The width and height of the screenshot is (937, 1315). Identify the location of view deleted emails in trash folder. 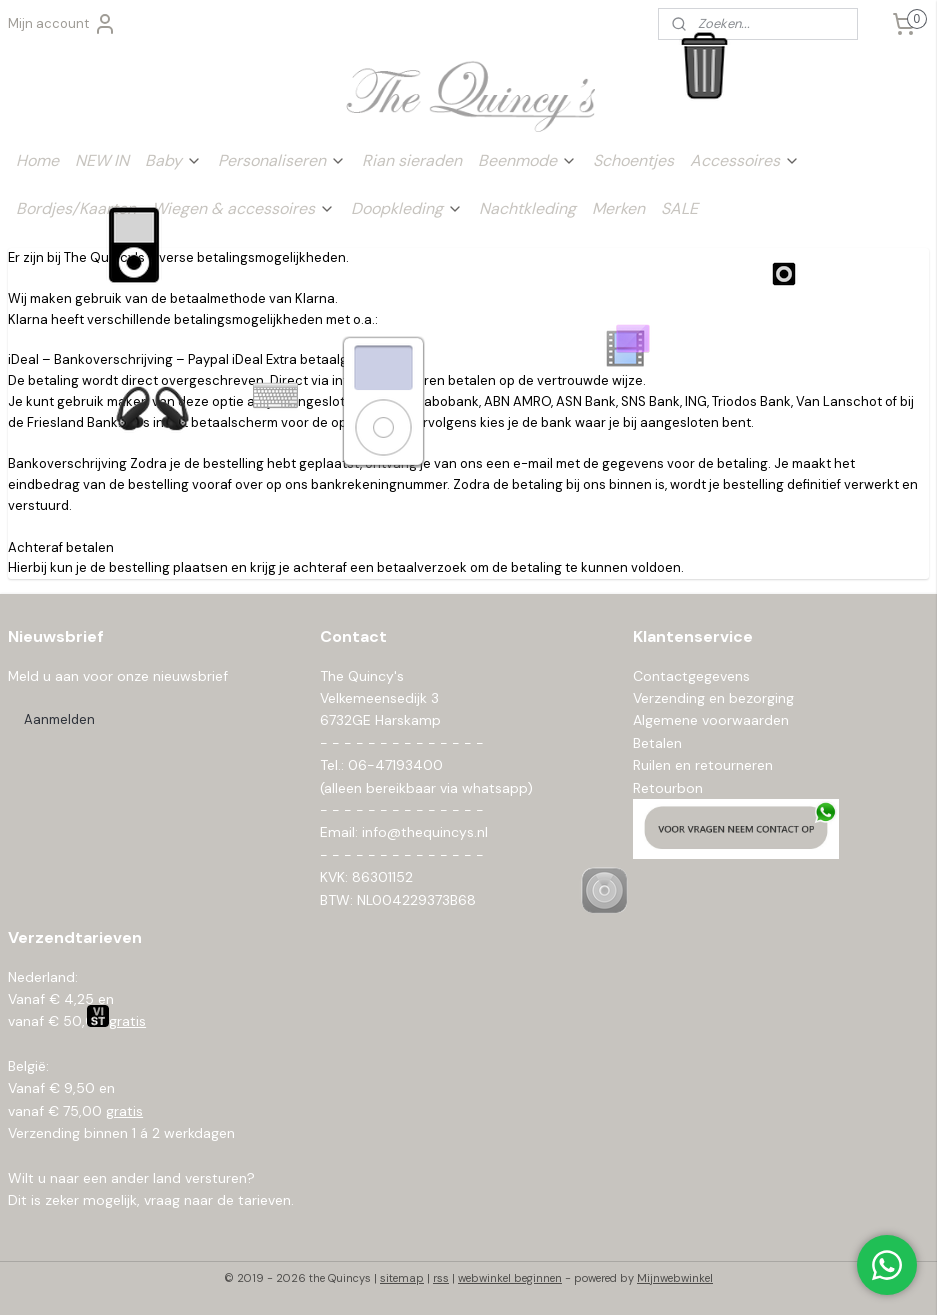
(704, 65).